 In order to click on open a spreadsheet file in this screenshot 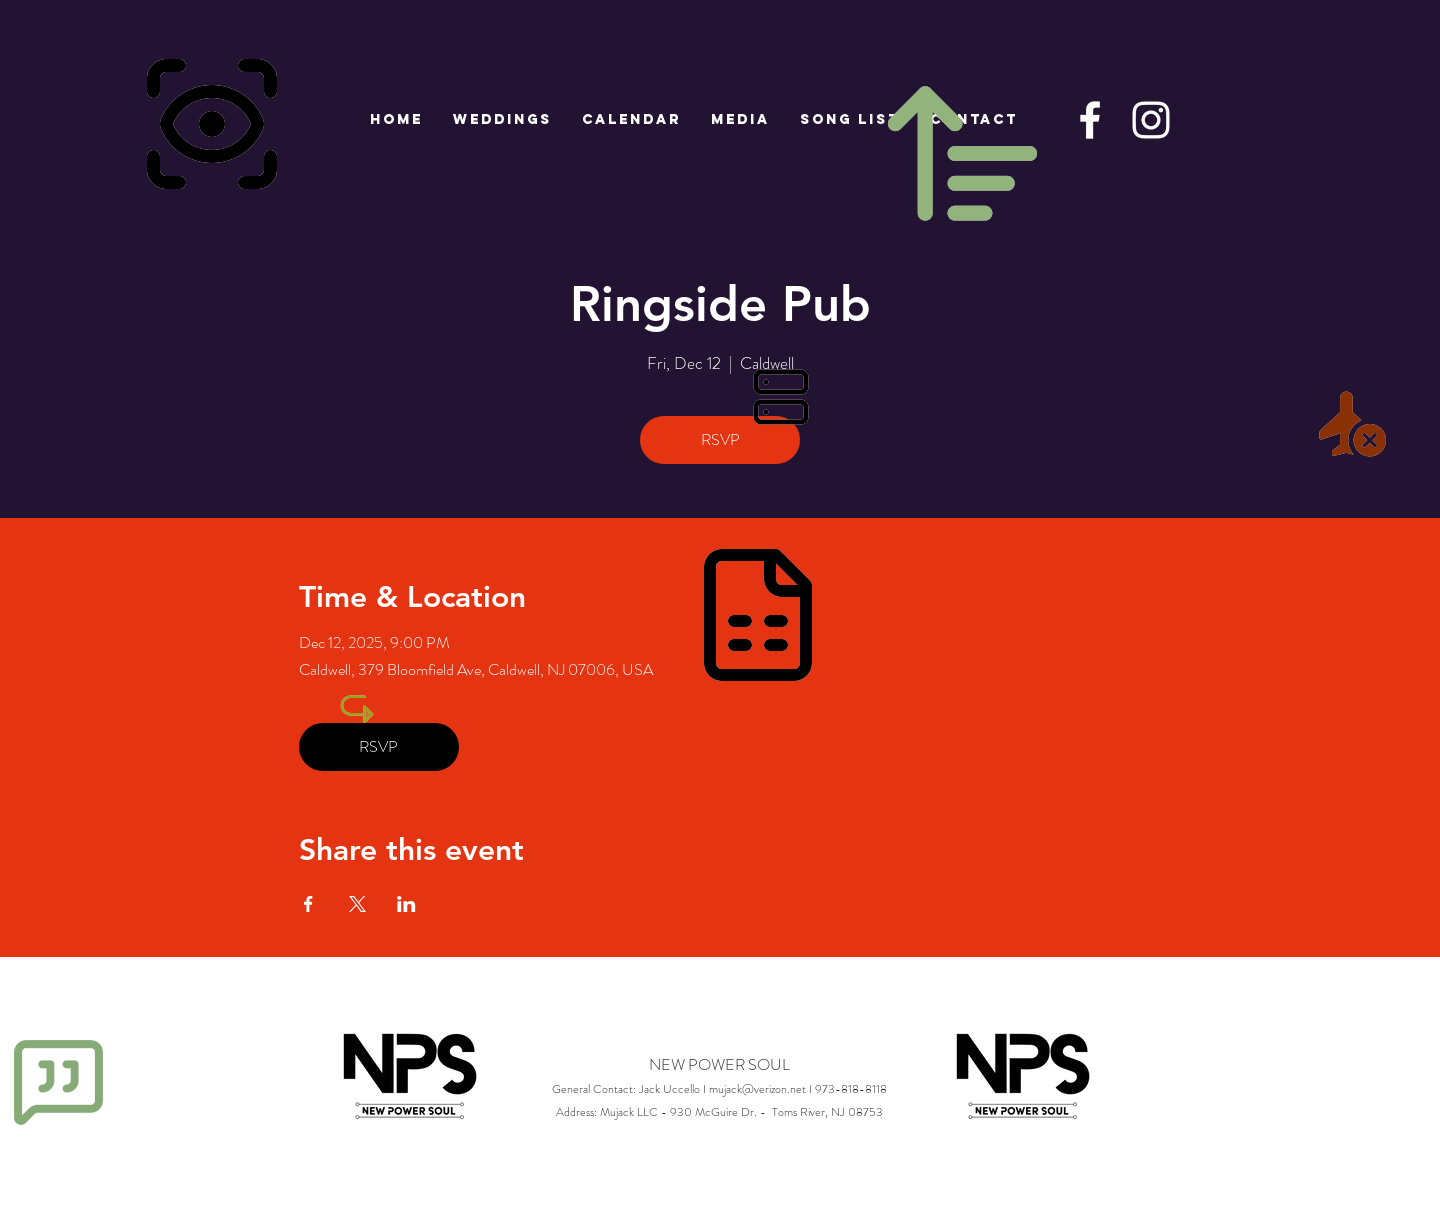, I will do `click(758, 615)`.